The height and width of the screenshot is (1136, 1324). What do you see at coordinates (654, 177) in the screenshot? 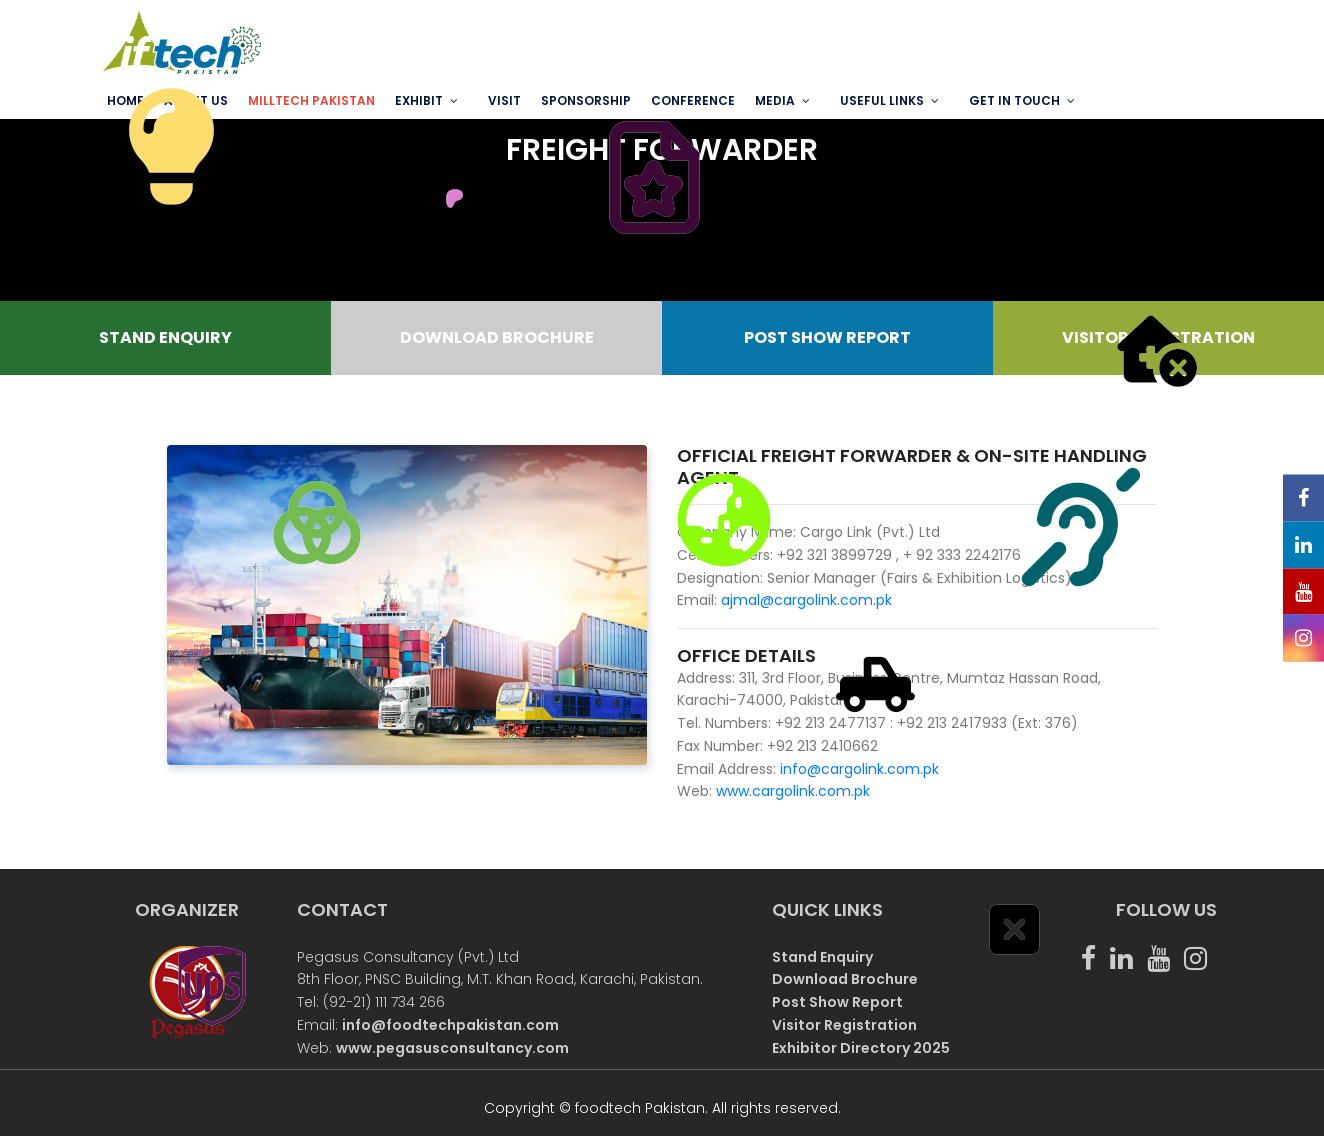
I see `mark a file as favorite` at bounding box center [654, 177].